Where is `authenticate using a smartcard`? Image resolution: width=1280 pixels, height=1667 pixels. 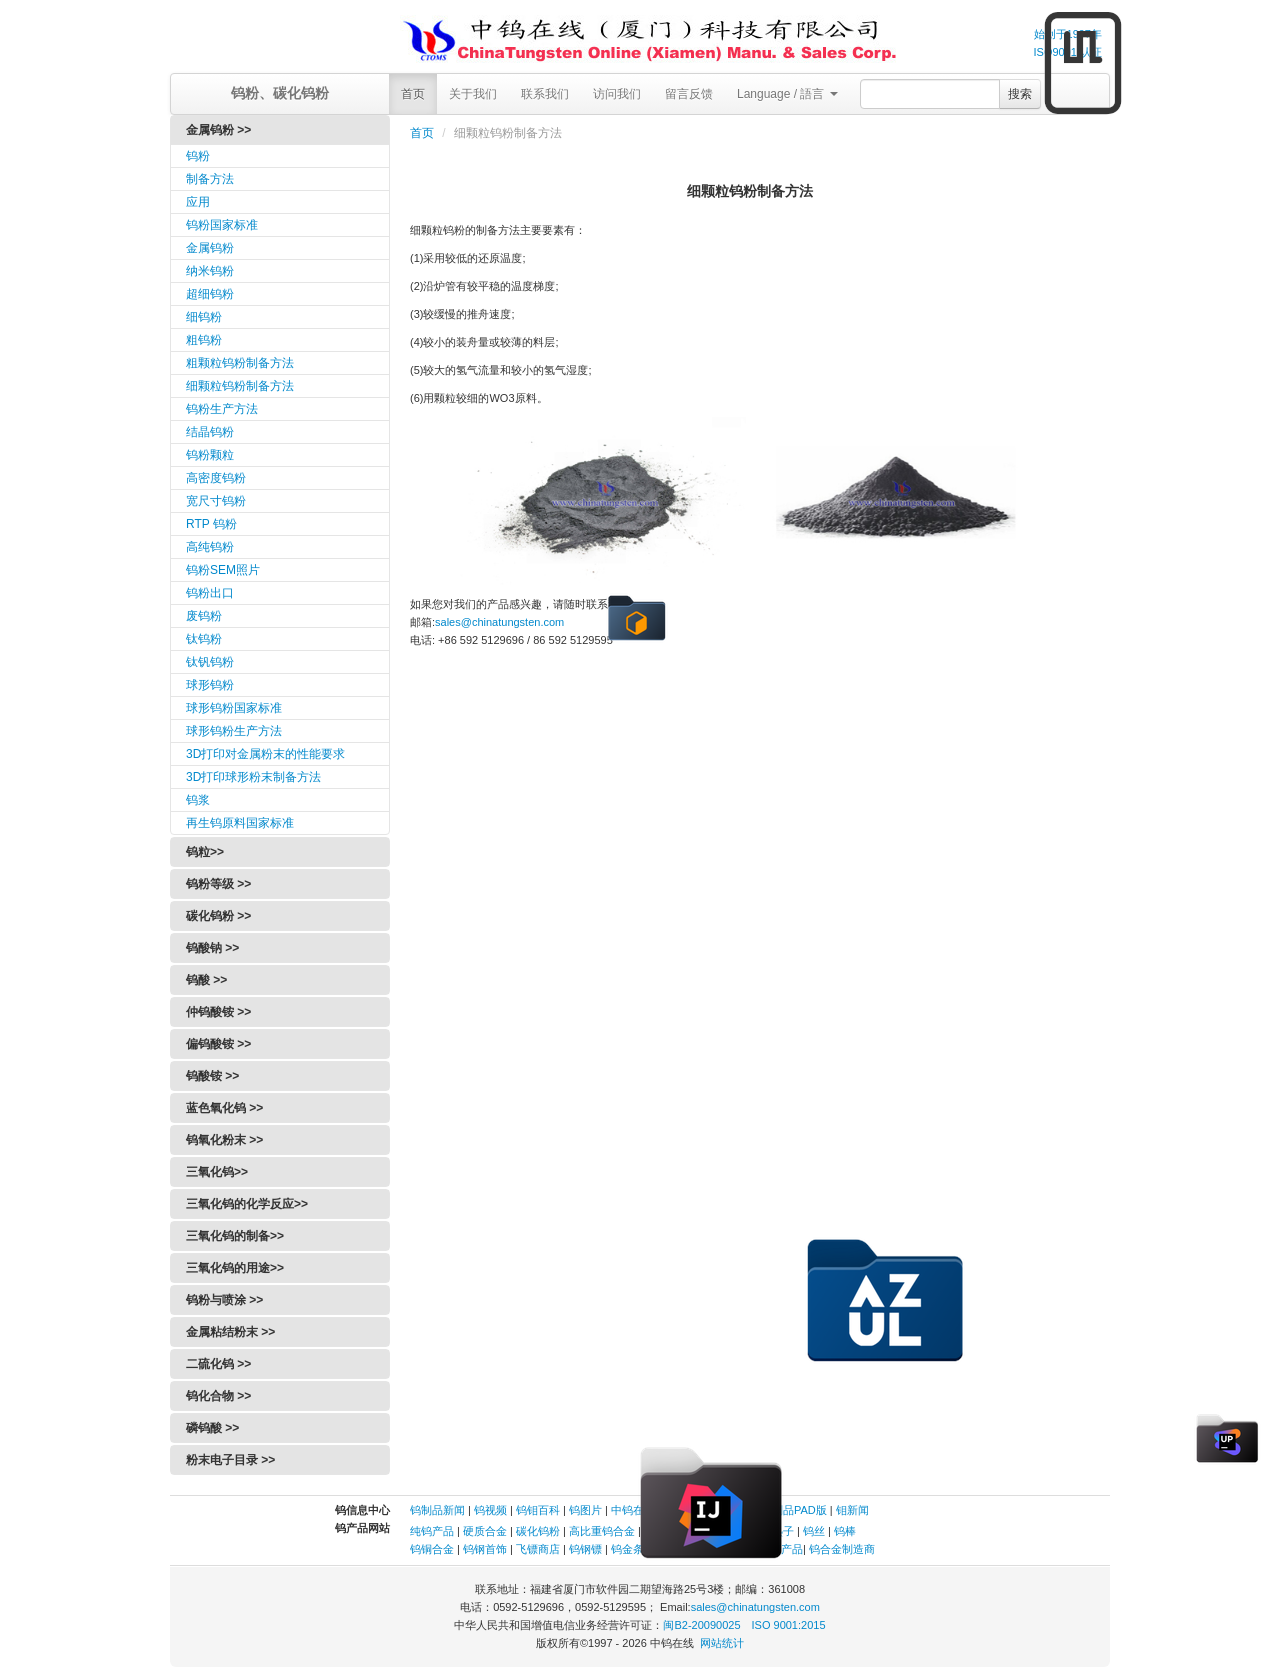 authenticate using a smartcard is located at coordinates (1083, 63).